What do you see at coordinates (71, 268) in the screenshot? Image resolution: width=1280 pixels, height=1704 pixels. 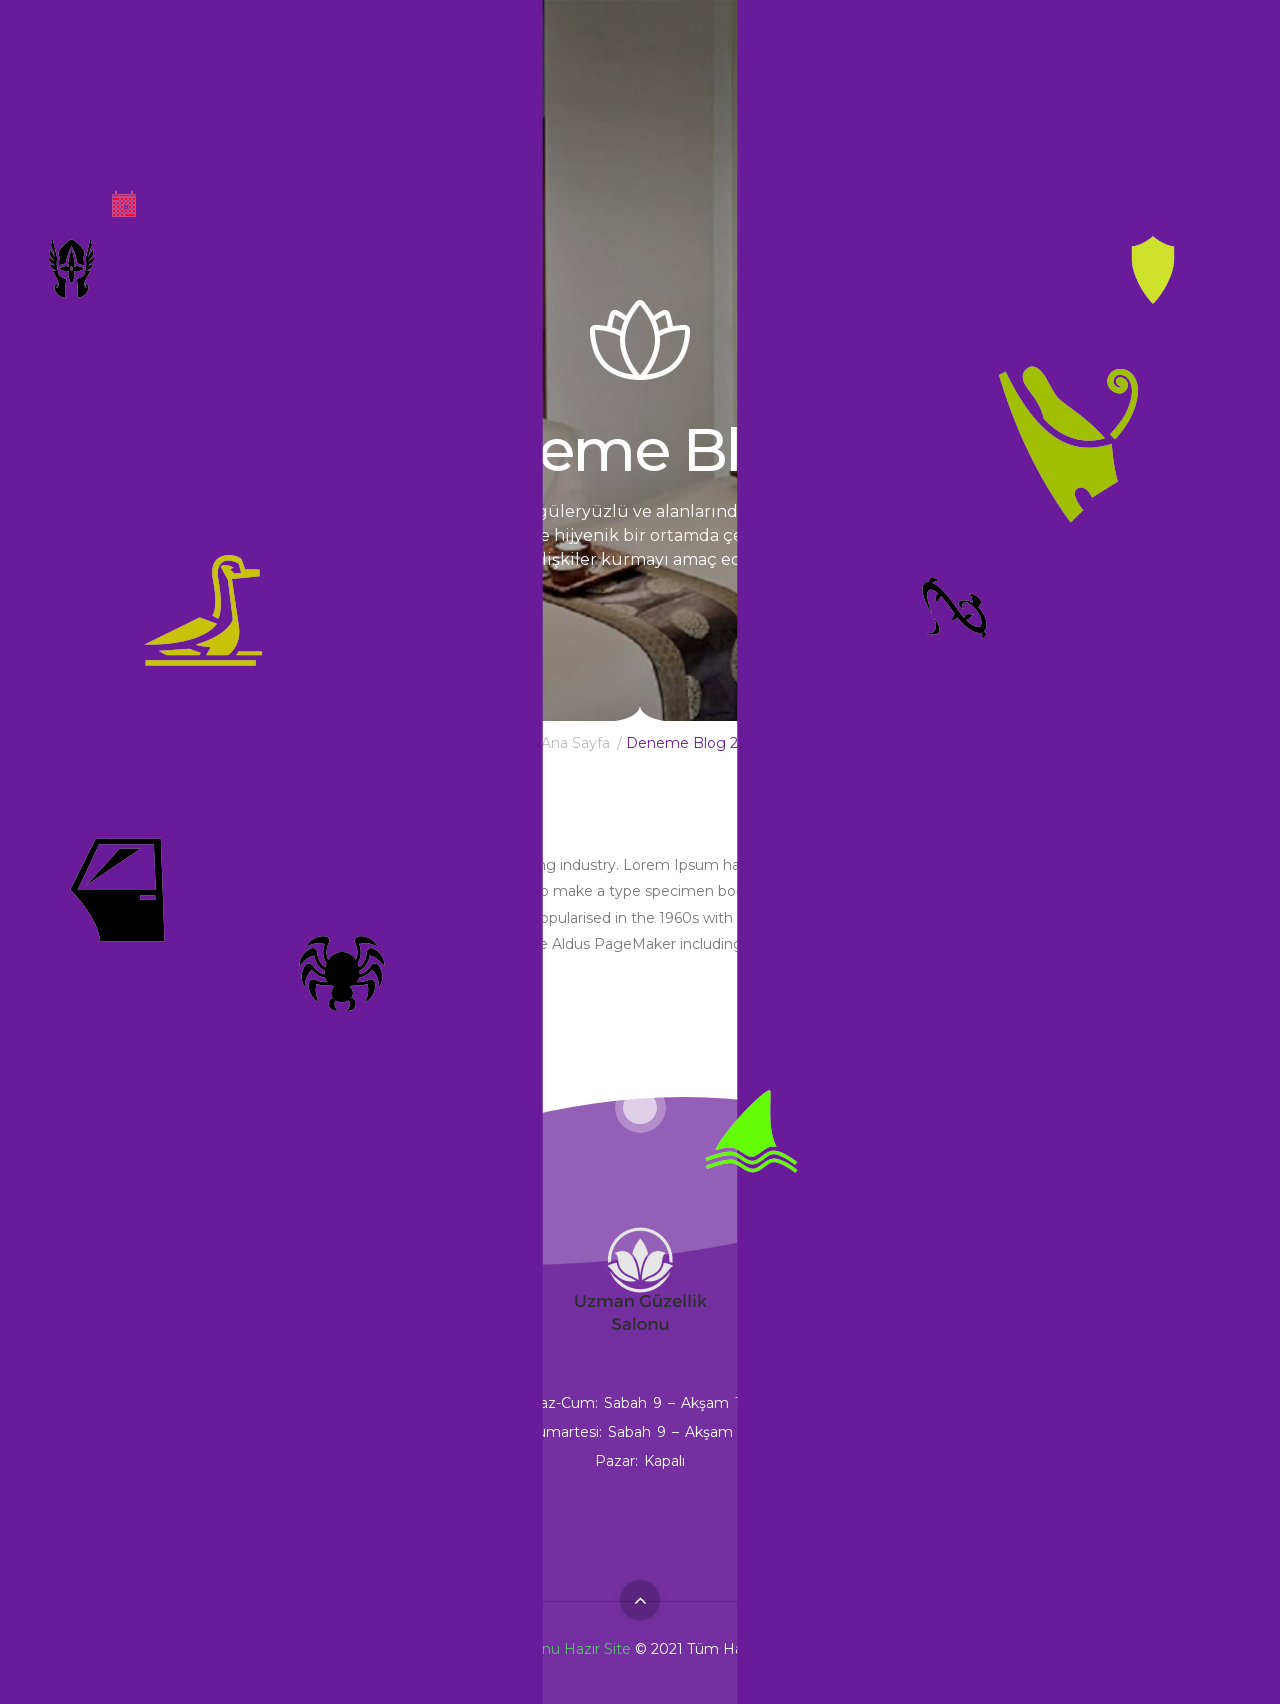 I see `select elf or elven character class` at bounding box center [71, 268].